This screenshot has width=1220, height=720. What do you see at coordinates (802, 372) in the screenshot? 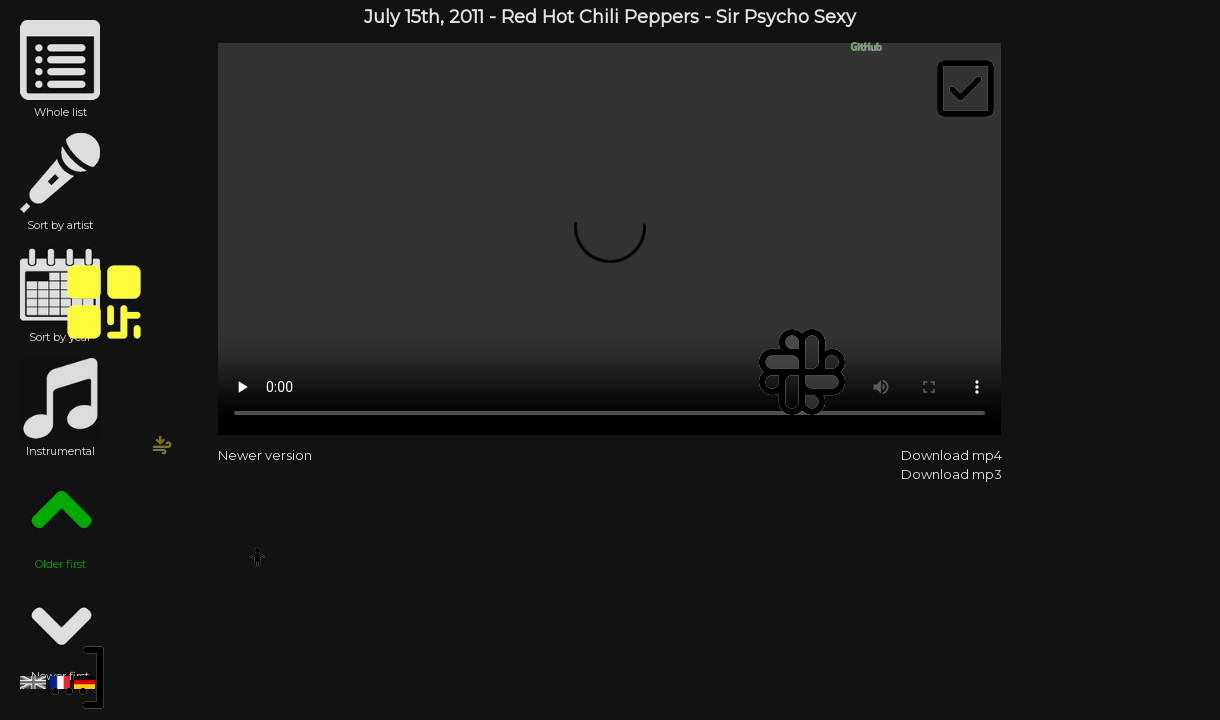
I see `open Slack messaging app` at bounding box center [802, 372].